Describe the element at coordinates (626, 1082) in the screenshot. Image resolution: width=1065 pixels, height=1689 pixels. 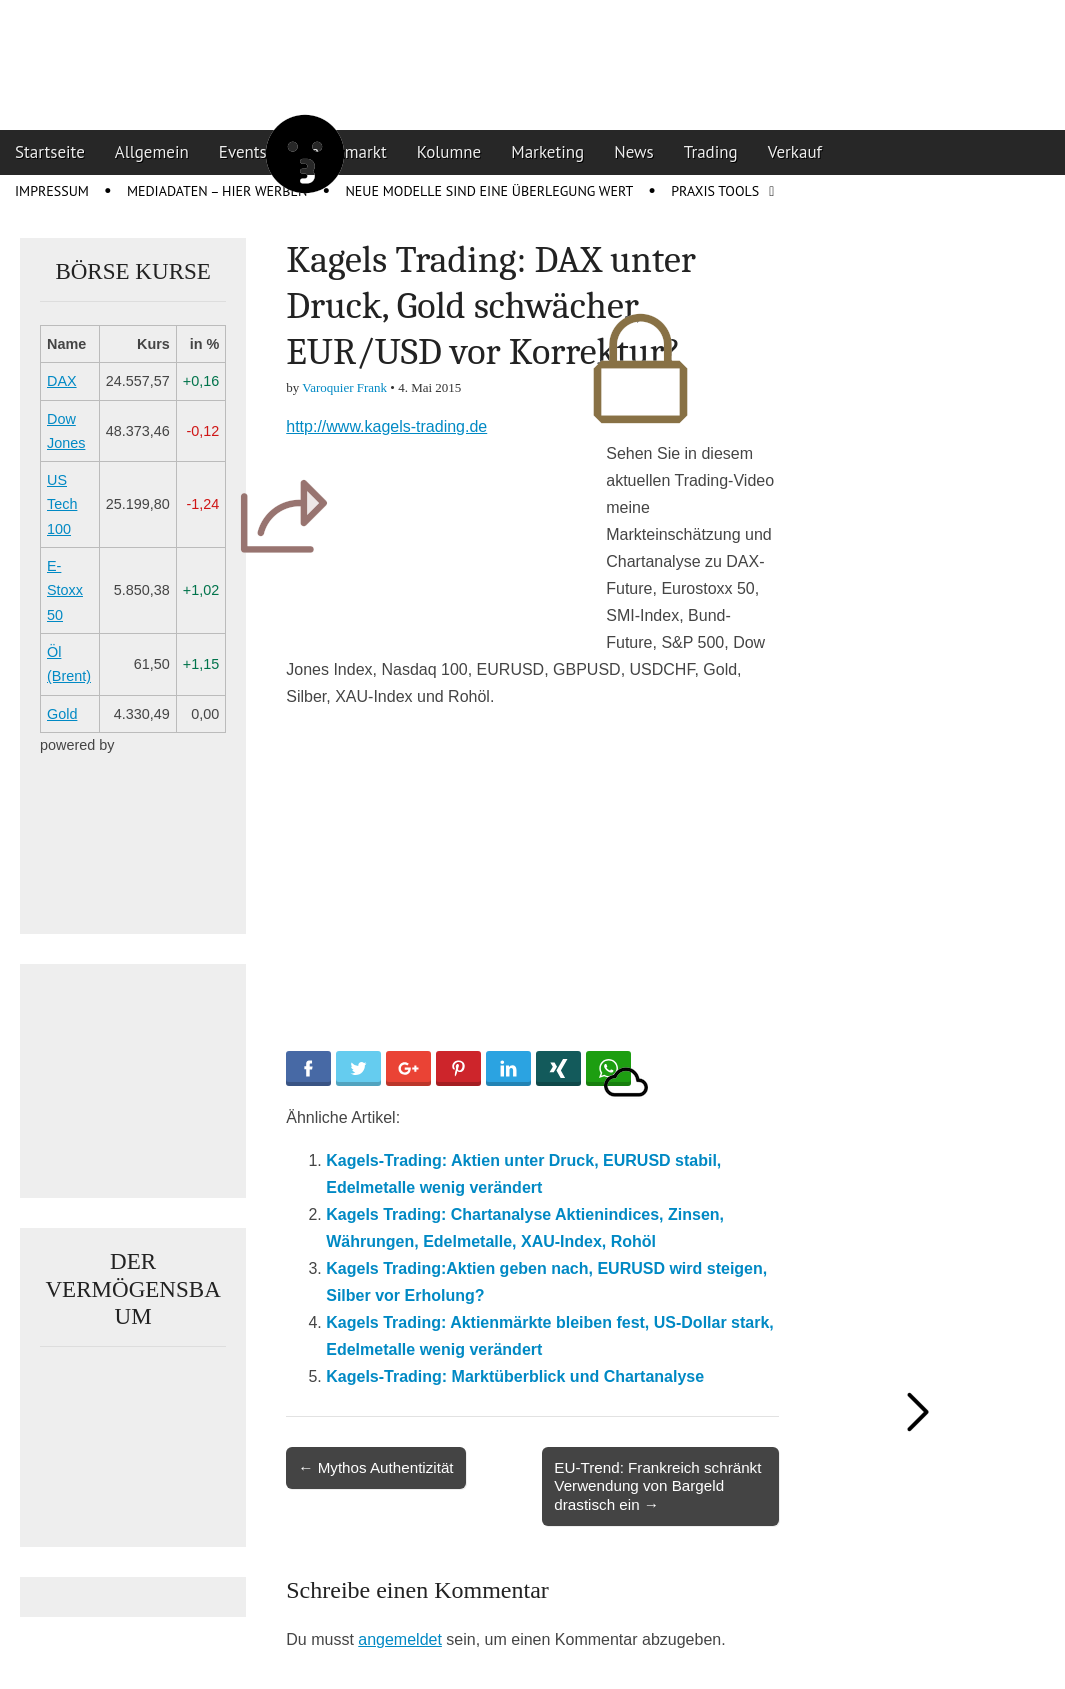
I see `access cloud storage` at that location.